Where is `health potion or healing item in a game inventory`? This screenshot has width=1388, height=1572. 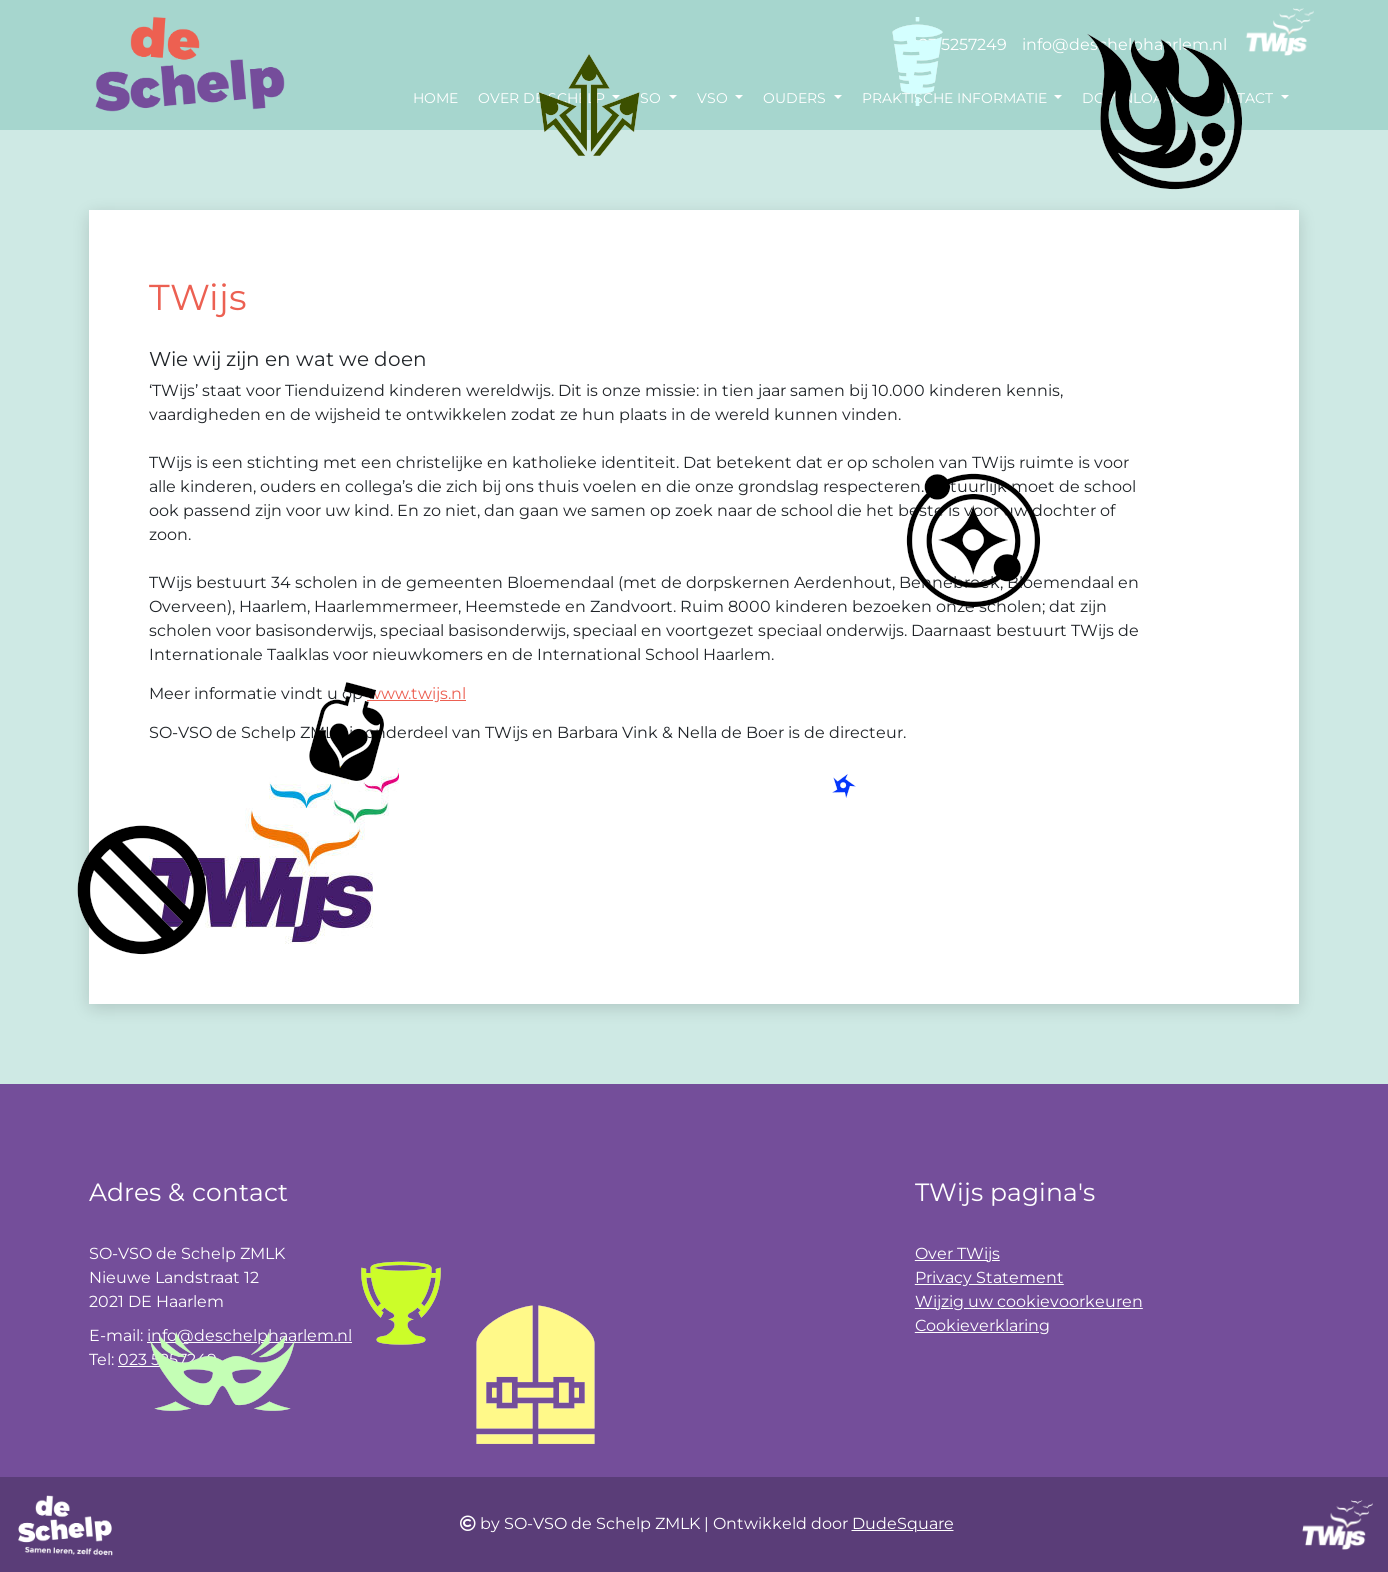 health potion or healing item in a game inventory is located at coordinates (347, 731).